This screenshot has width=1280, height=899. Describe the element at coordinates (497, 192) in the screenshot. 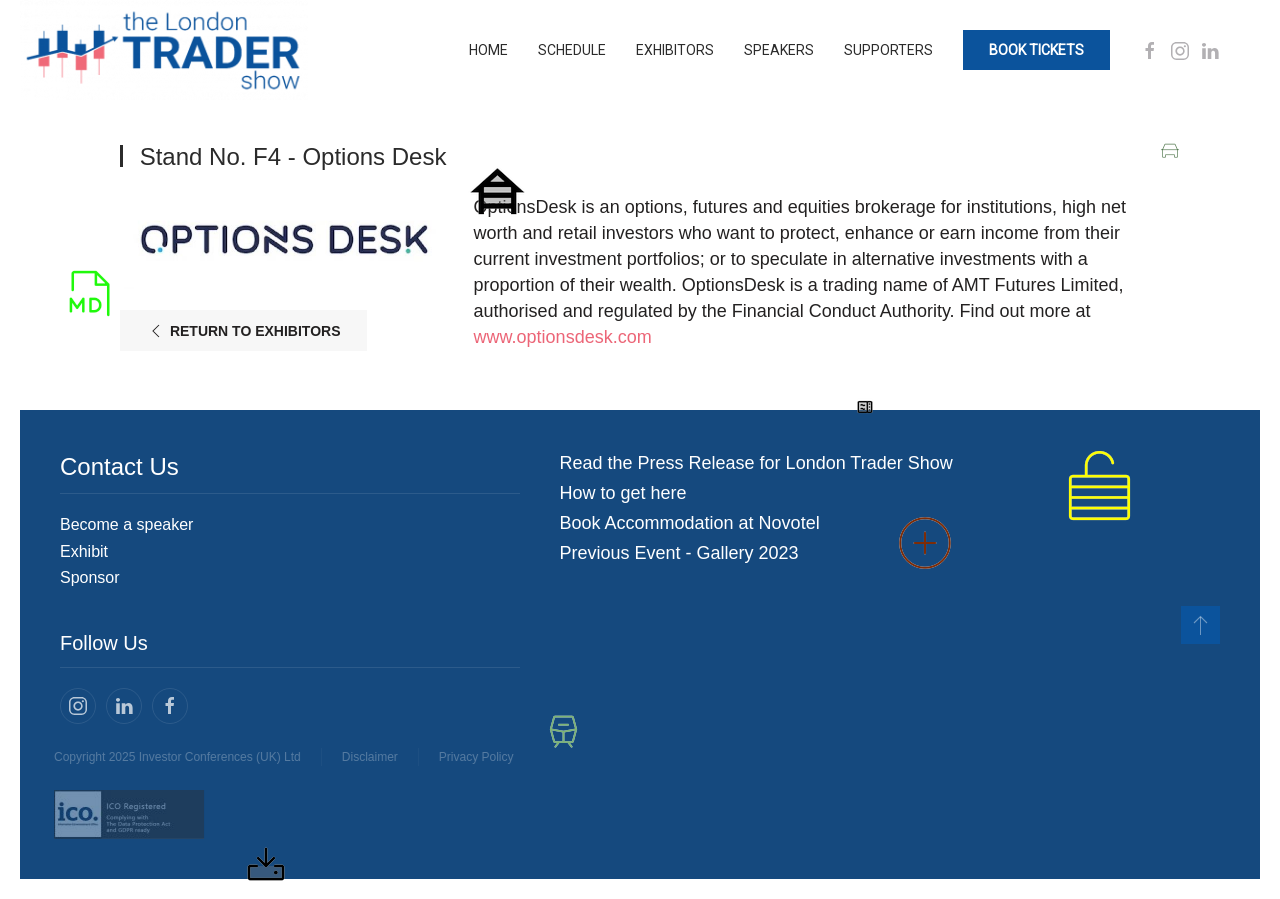

I see `view home exterior or siding options` at that location.